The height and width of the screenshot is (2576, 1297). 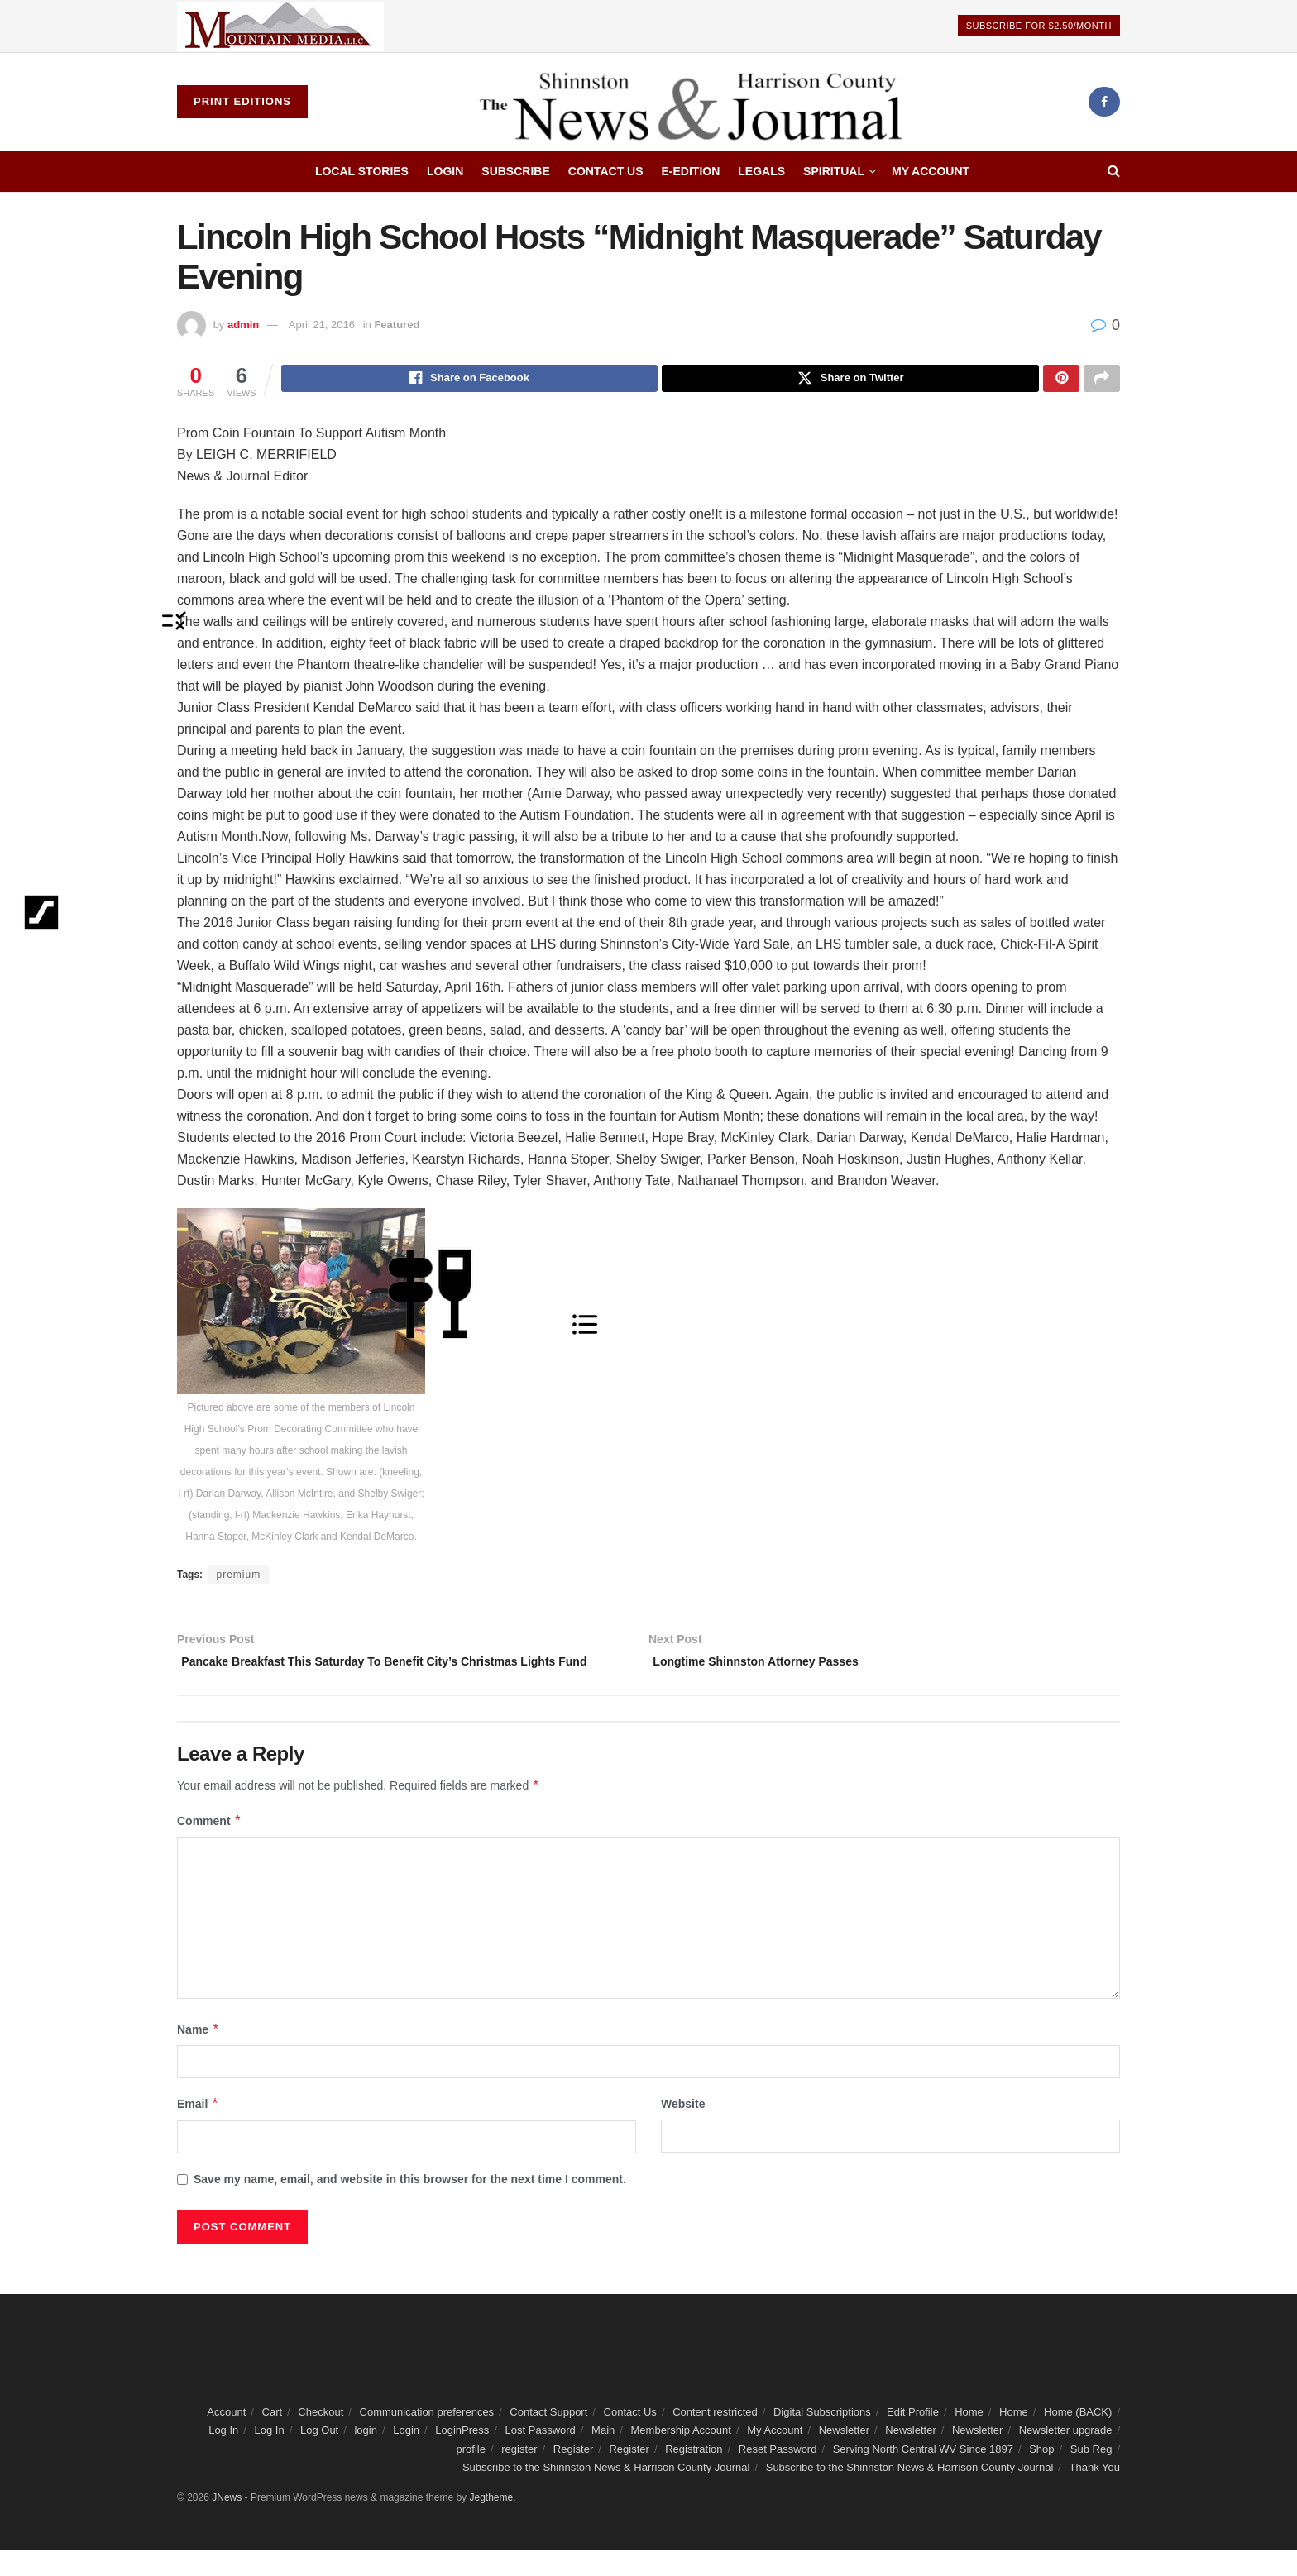 I want to click on browse tapas or small plates menu, so click(x=430, y=1293).